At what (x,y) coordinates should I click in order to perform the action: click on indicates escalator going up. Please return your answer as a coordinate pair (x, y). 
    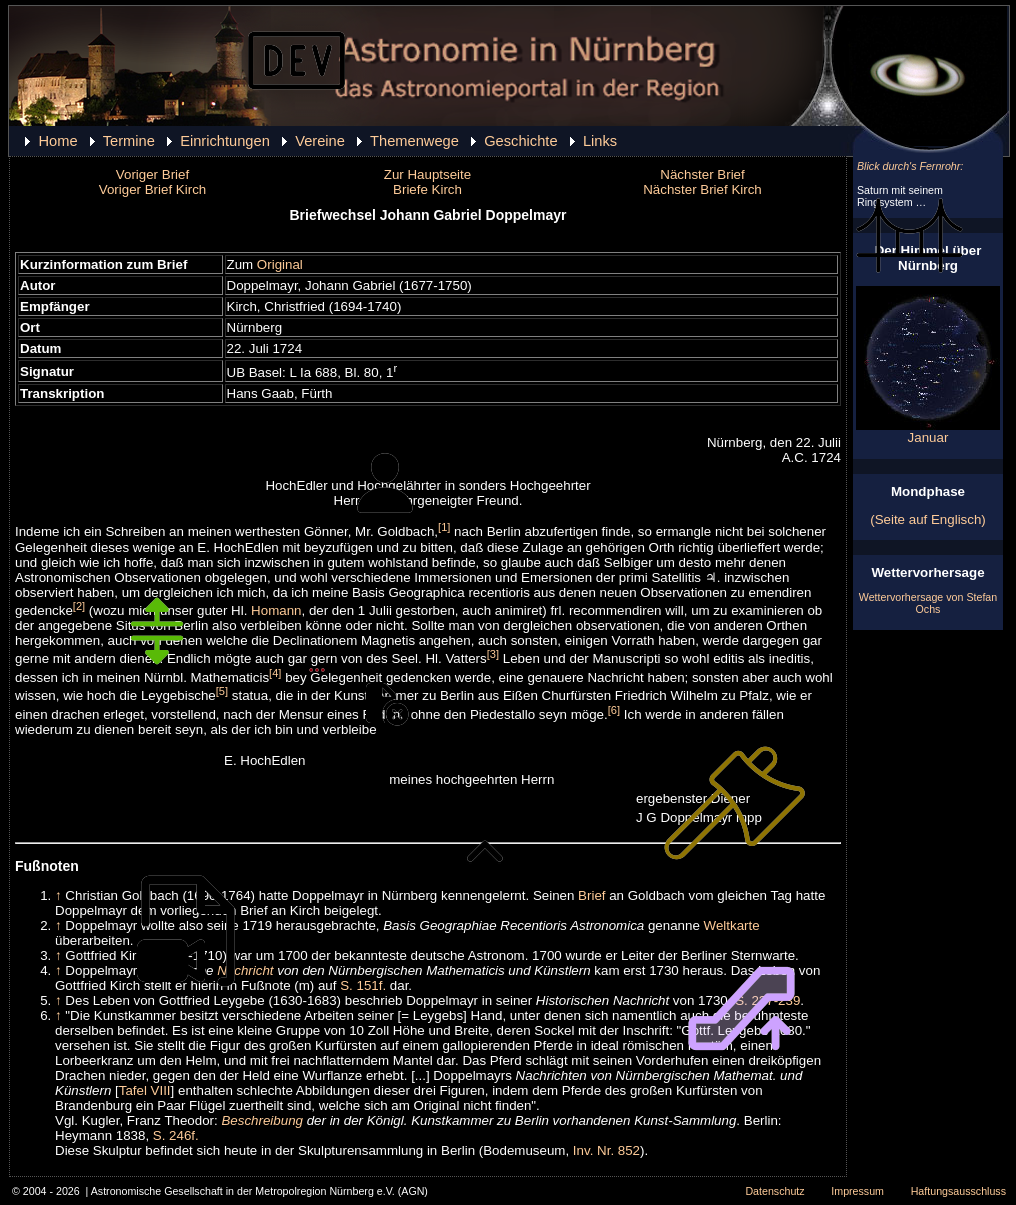
    Looking at the image, I should click on (741, 1008).